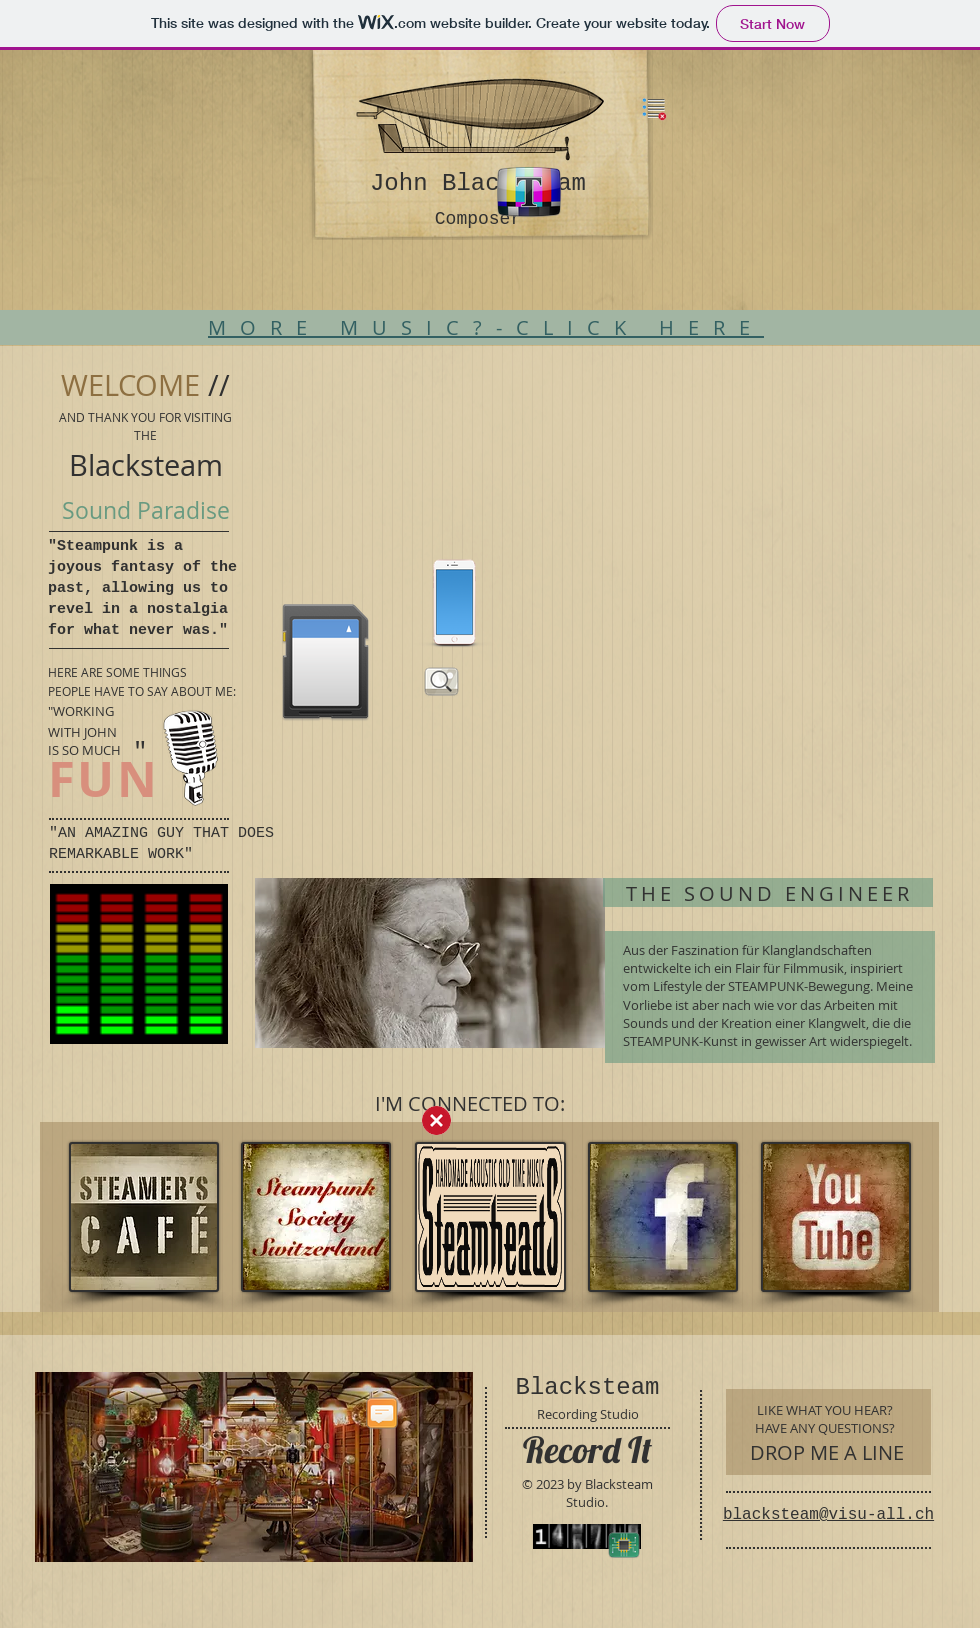 The height and width of the screenshot is (1628, 980). What do you see at coordinates (441, 681) in the screenshot?
I see `open eye of mate image viewer application` at bounding box center [441, 681].